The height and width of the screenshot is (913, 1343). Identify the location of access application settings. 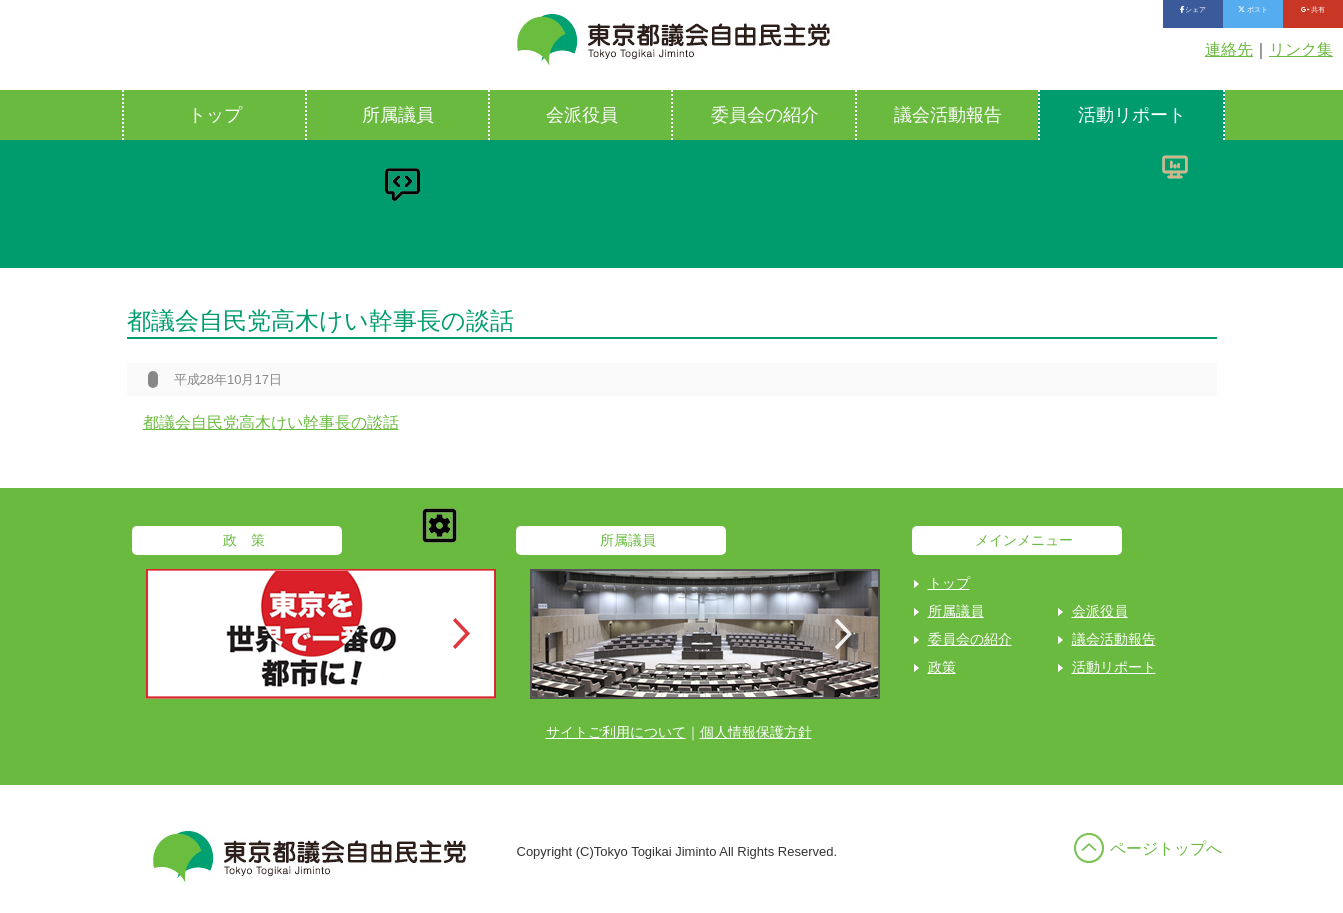
(439, 525).